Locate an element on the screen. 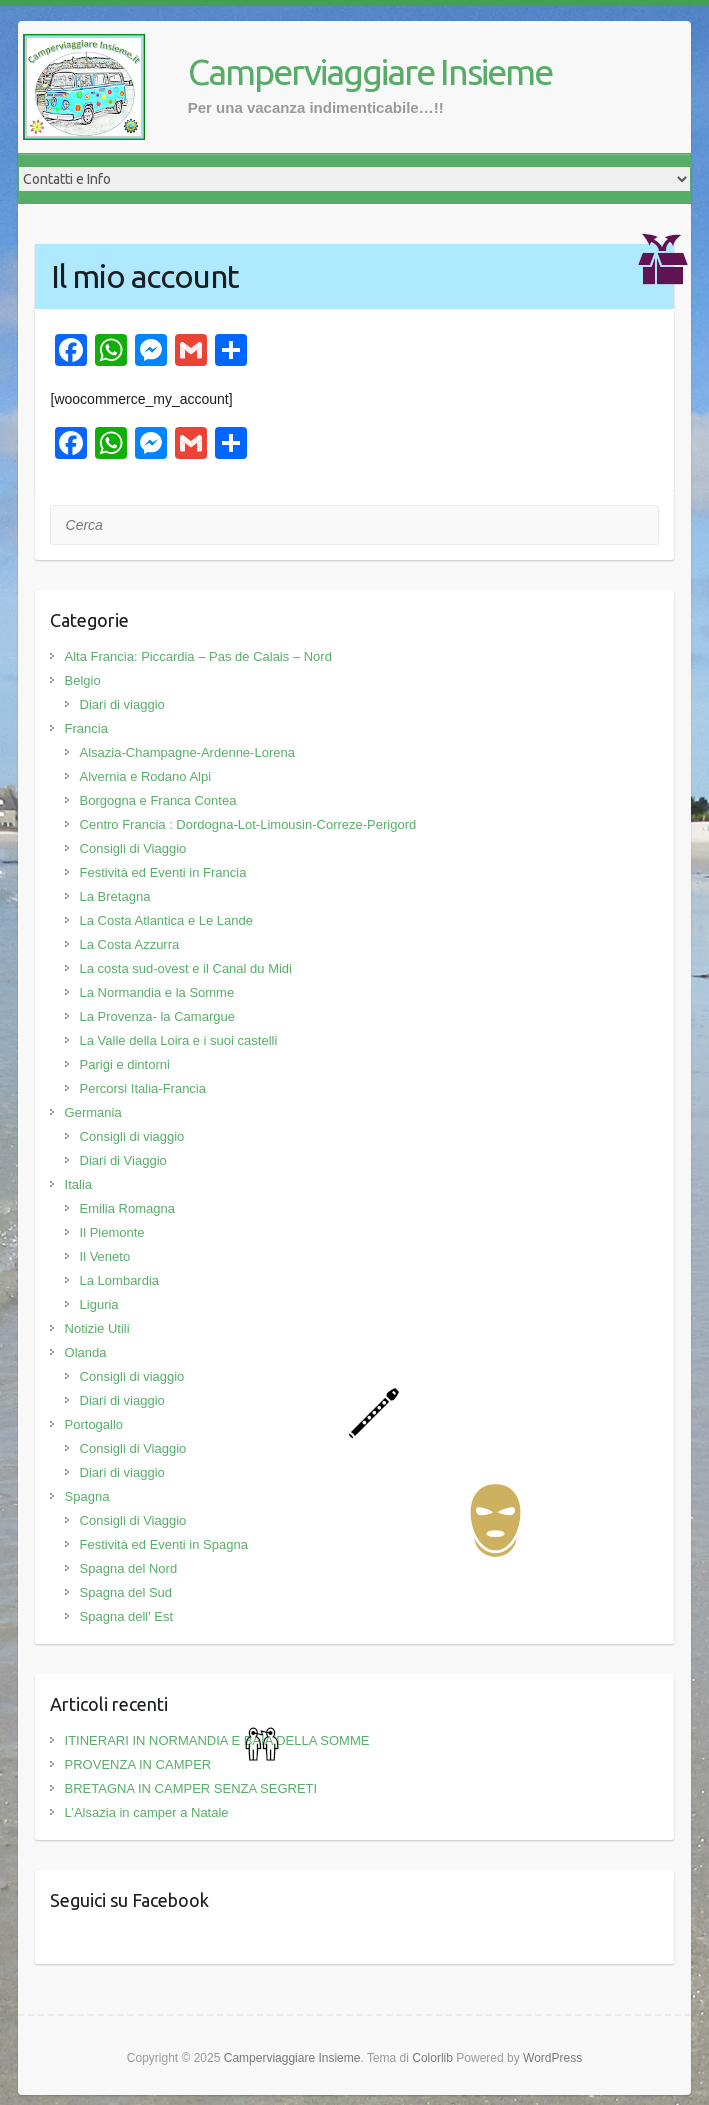  unpack or open a delivery is located at coordinates (663, 259).